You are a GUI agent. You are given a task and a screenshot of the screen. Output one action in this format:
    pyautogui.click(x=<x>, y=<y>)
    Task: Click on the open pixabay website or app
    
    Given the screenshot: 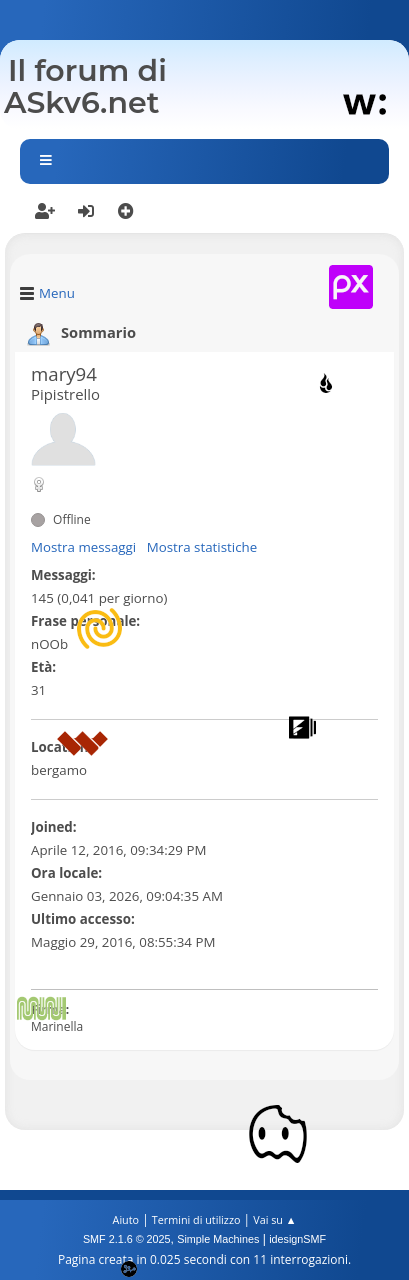 What is the action you would take?
    pyautogui.click(x=351, y=287)
    